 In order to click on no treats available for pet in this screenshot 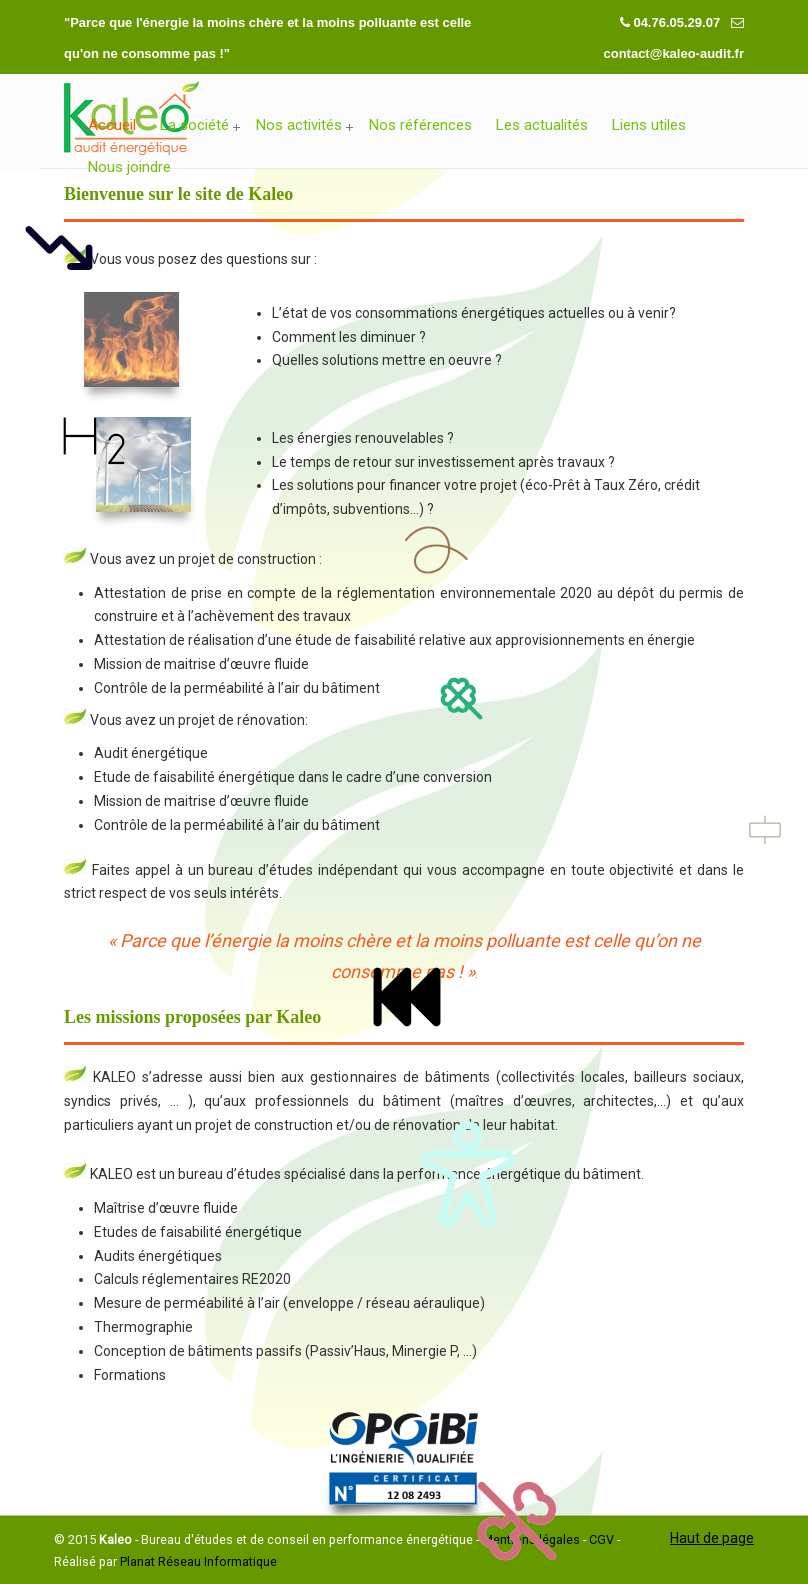, I will do `click(517, 1521)`.